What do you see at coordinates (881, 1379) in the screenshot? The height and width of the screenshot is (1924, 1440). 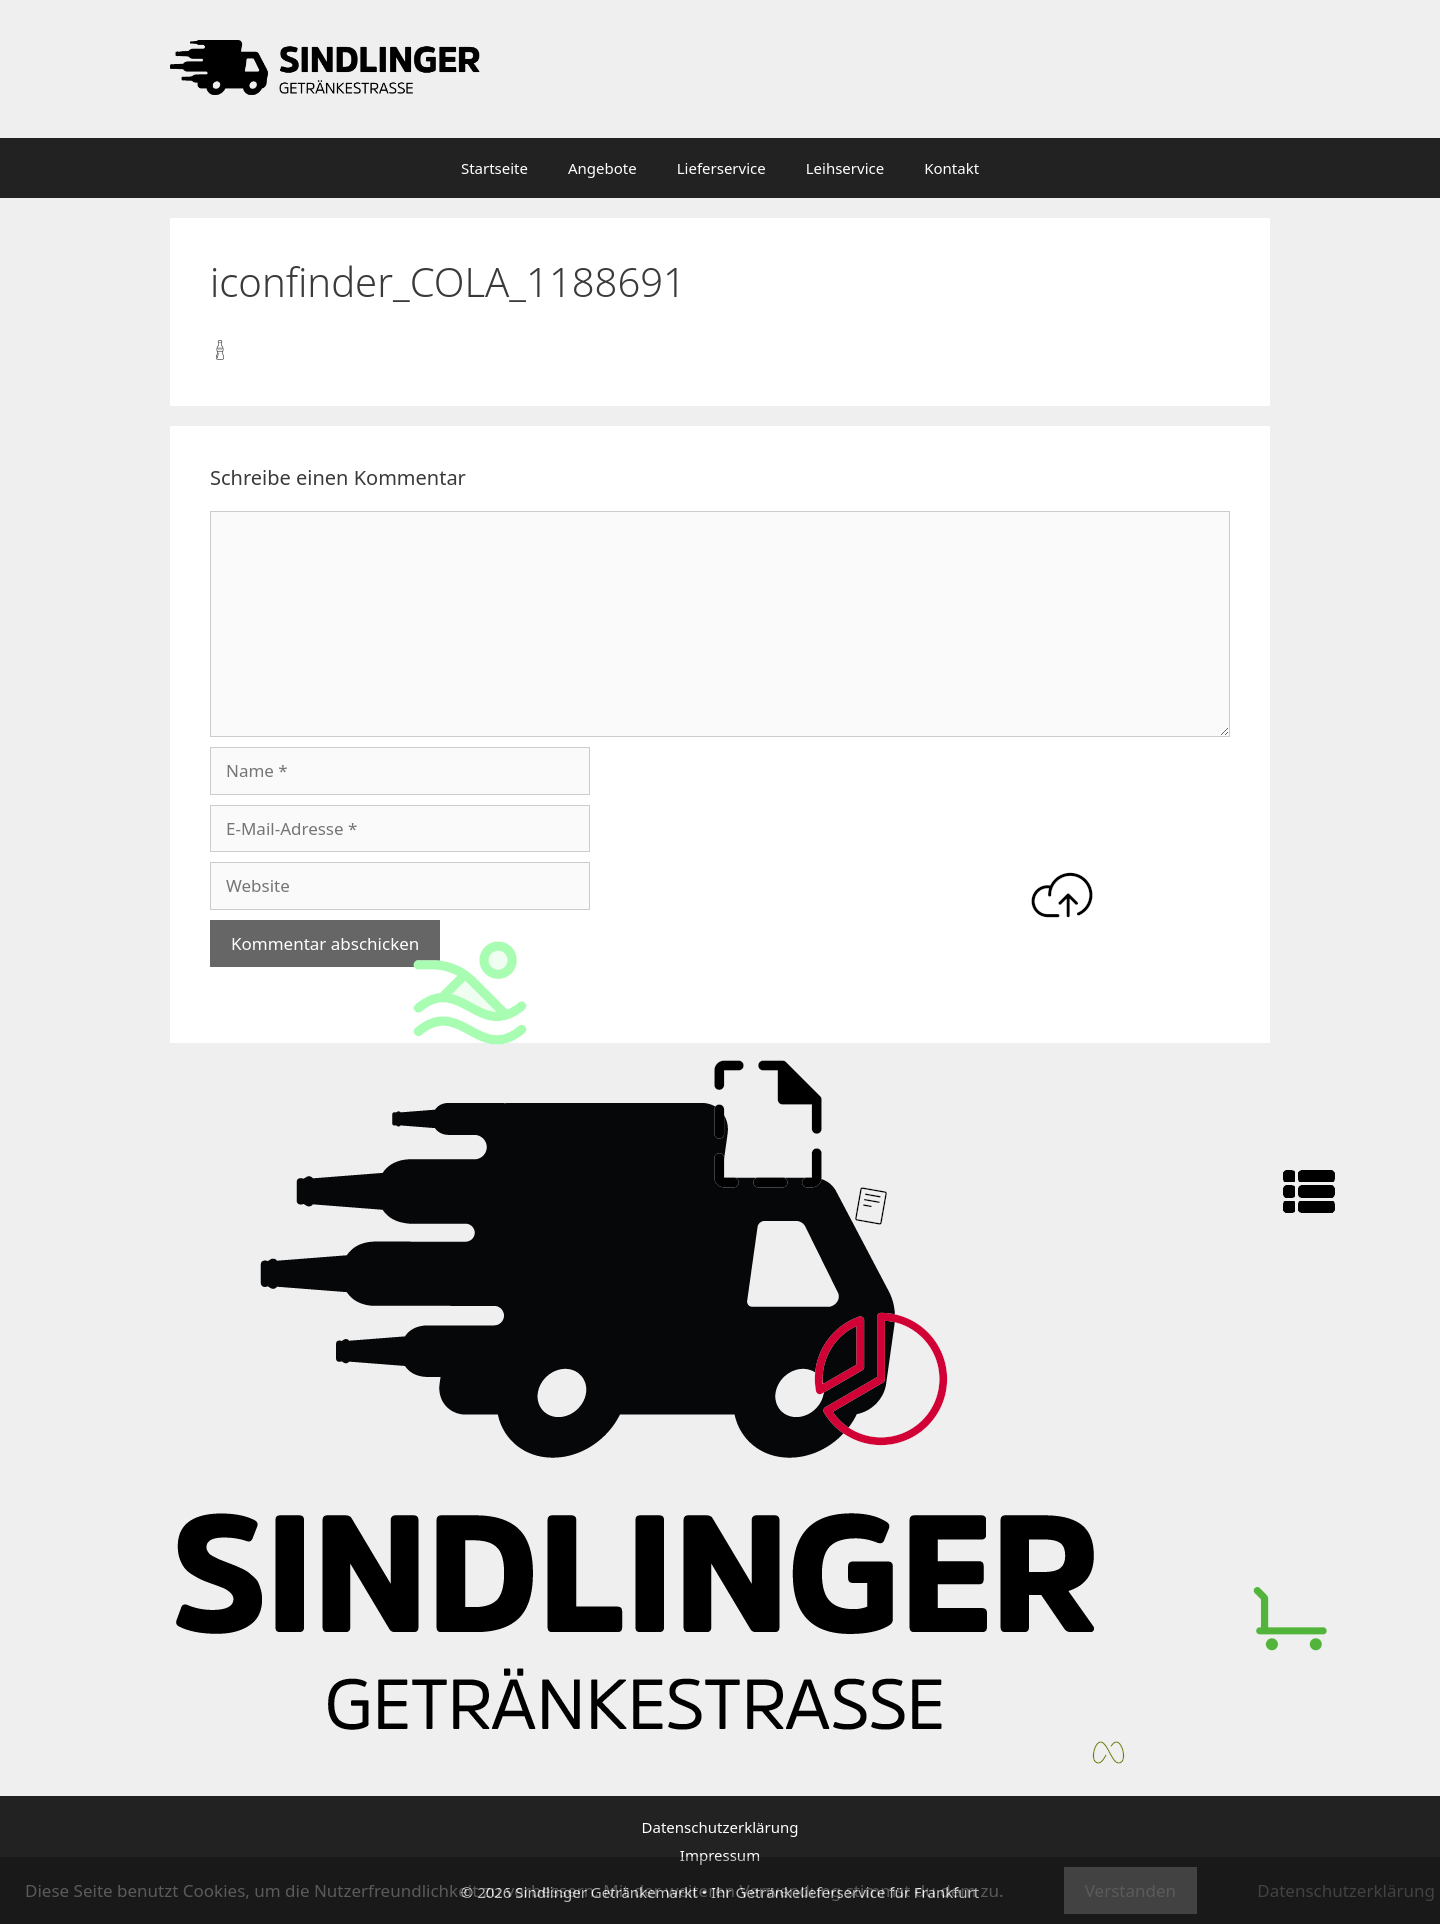 I see `view analytics or statistics breakdown` at bounding box center [881, 1379].